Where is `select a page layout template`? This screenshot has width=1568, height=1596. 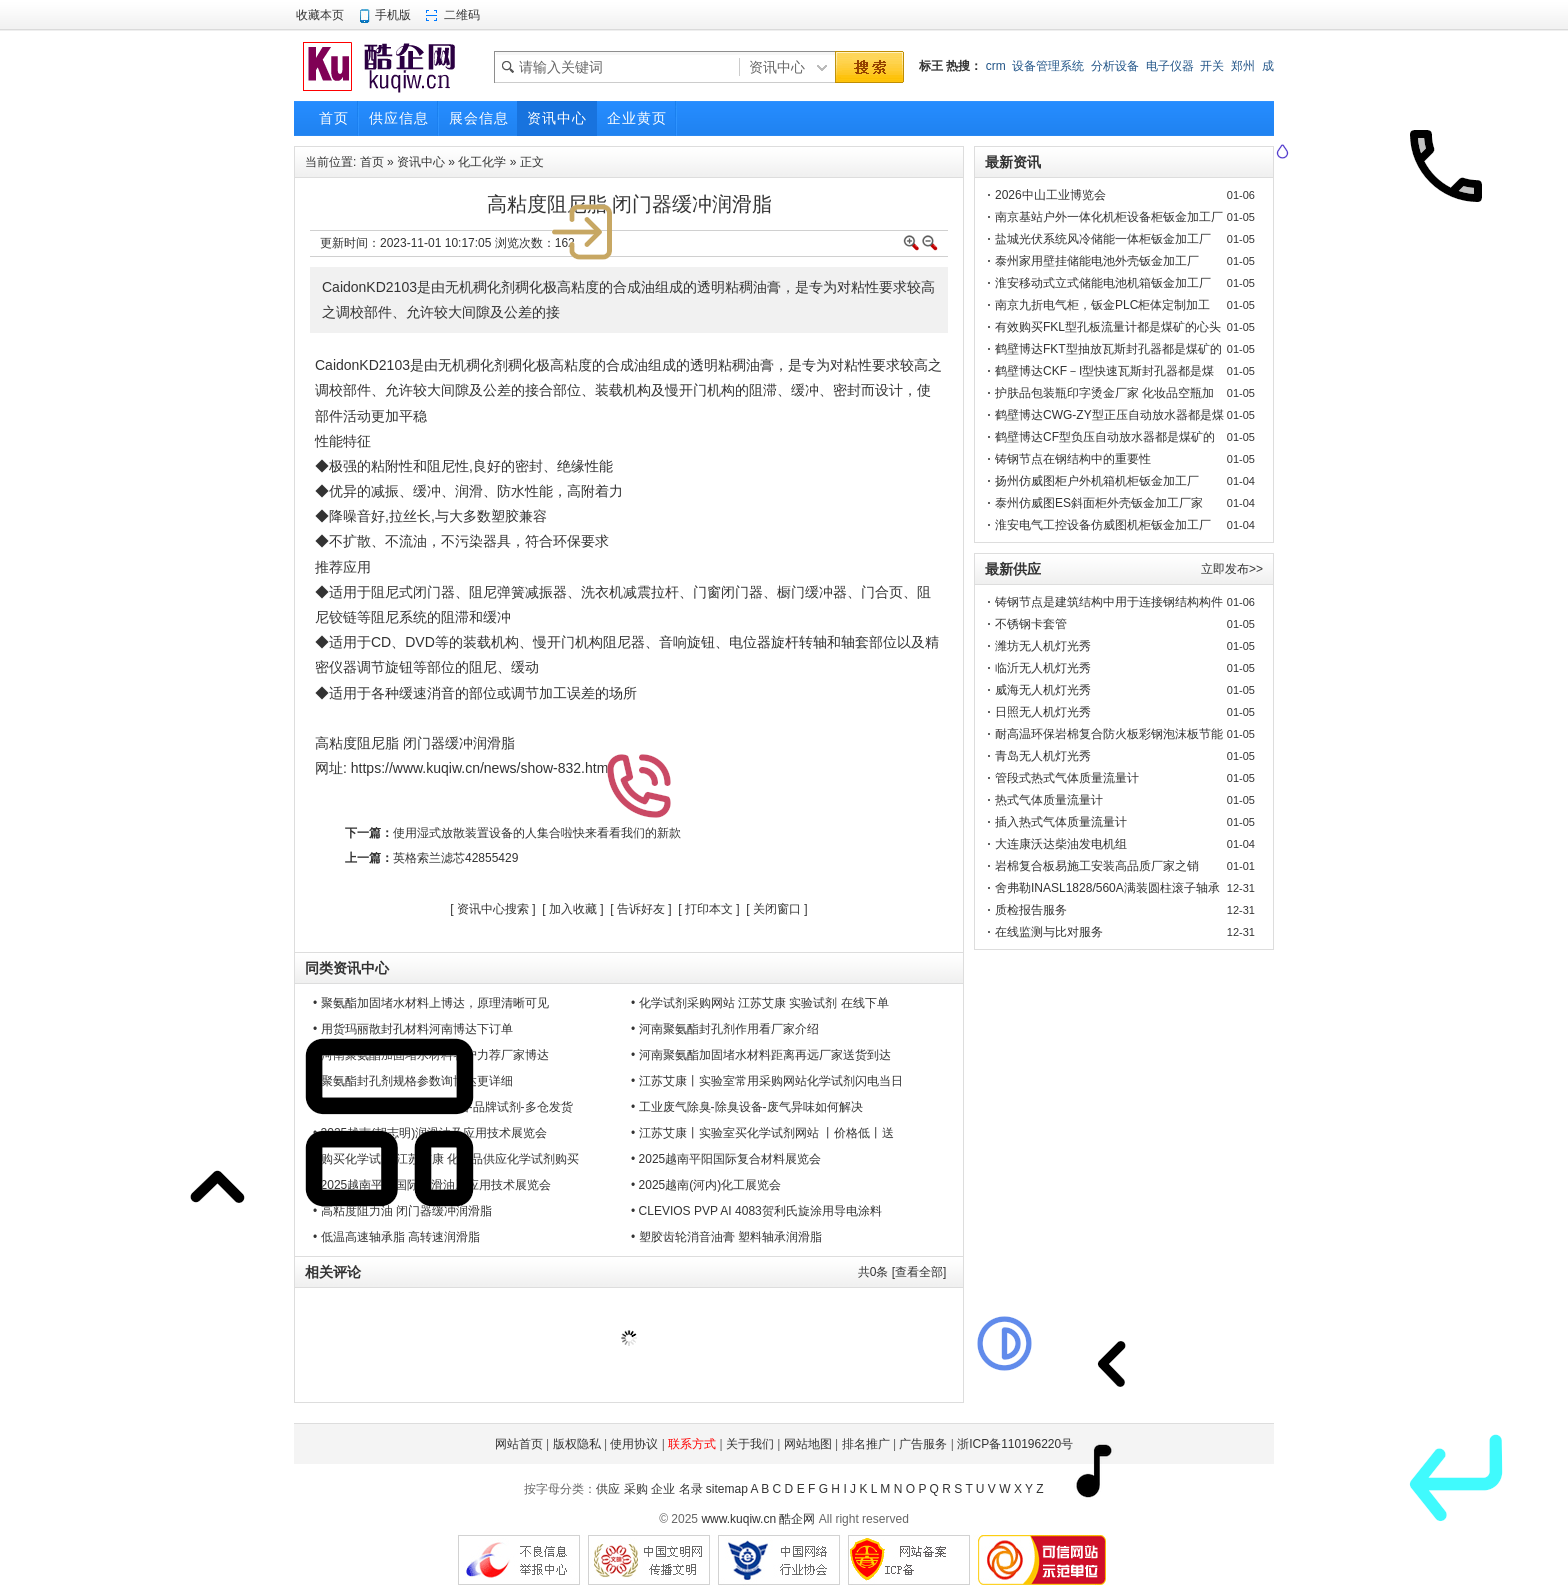
select a page layout template is located at coordinates (389, 1122).